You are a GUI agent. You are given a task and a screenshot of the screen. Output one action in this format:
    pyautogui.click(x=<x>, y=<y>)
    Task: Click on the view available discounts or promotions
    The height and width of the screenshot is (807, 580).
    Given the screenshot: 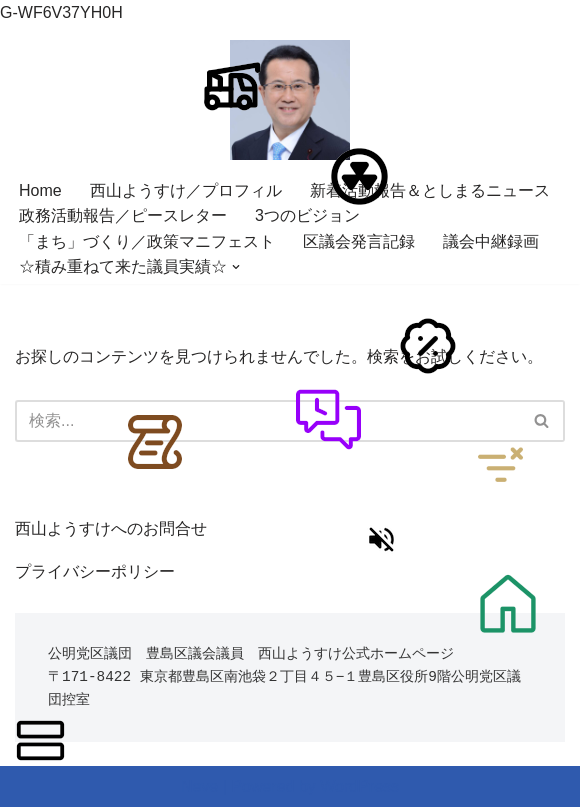 What is the action you would take?
    pyautogui.click(x=428, y=346)
    